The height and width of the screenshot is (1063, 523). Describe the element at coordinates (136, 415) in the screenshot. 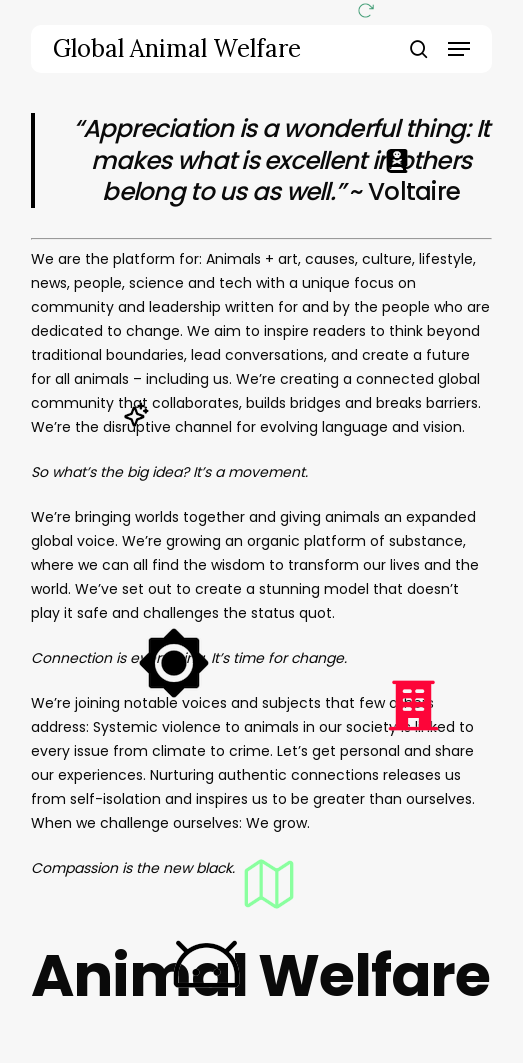

I see `indicates new or AI-generated content` at that location.